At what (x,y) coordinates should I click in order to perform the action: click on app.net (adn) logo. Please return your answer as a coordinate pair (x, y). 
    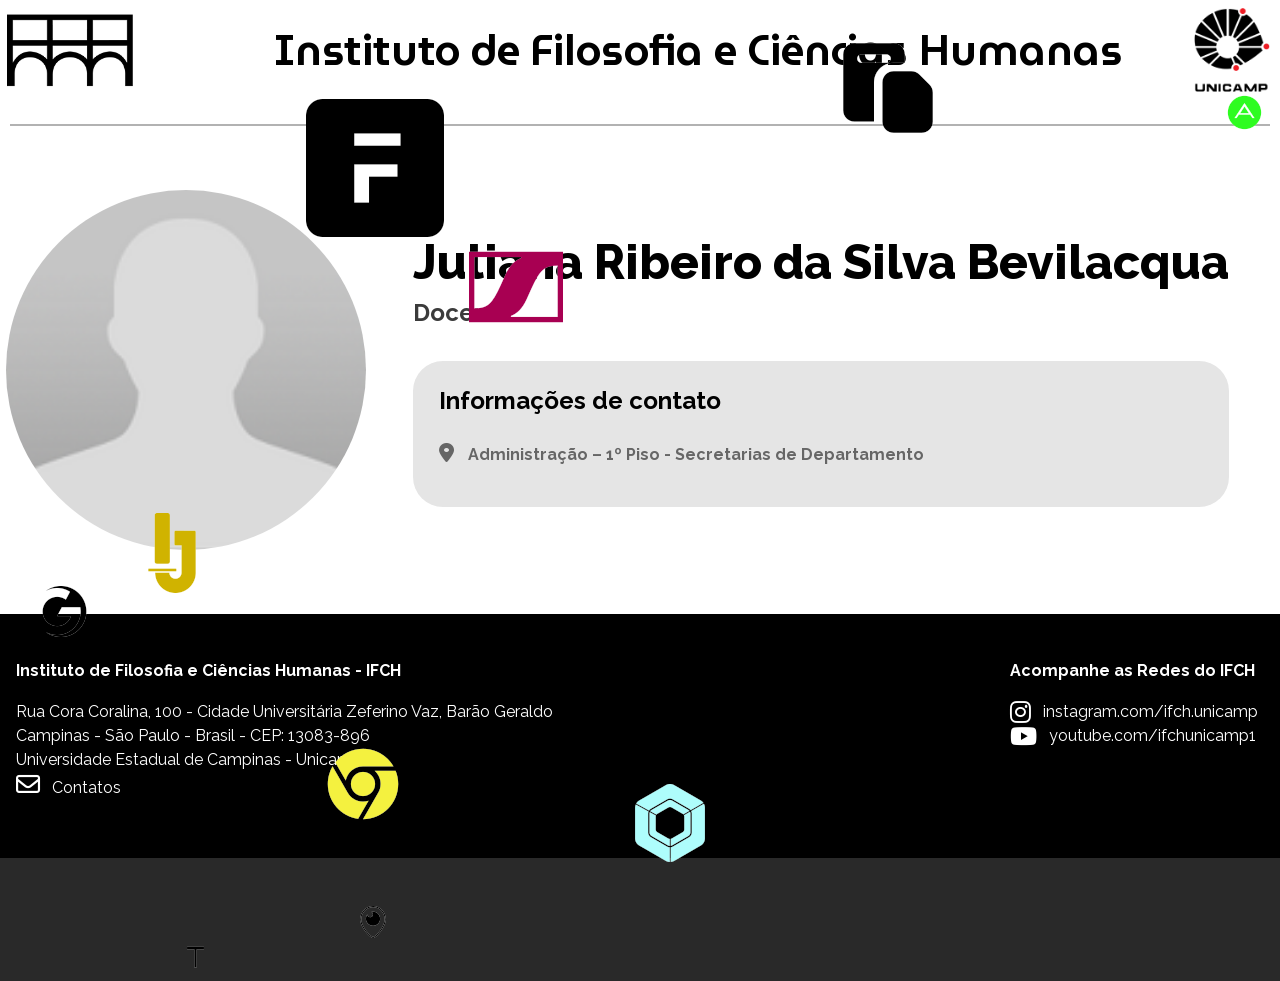
    Looking at the image, I should click on (1244, 112).